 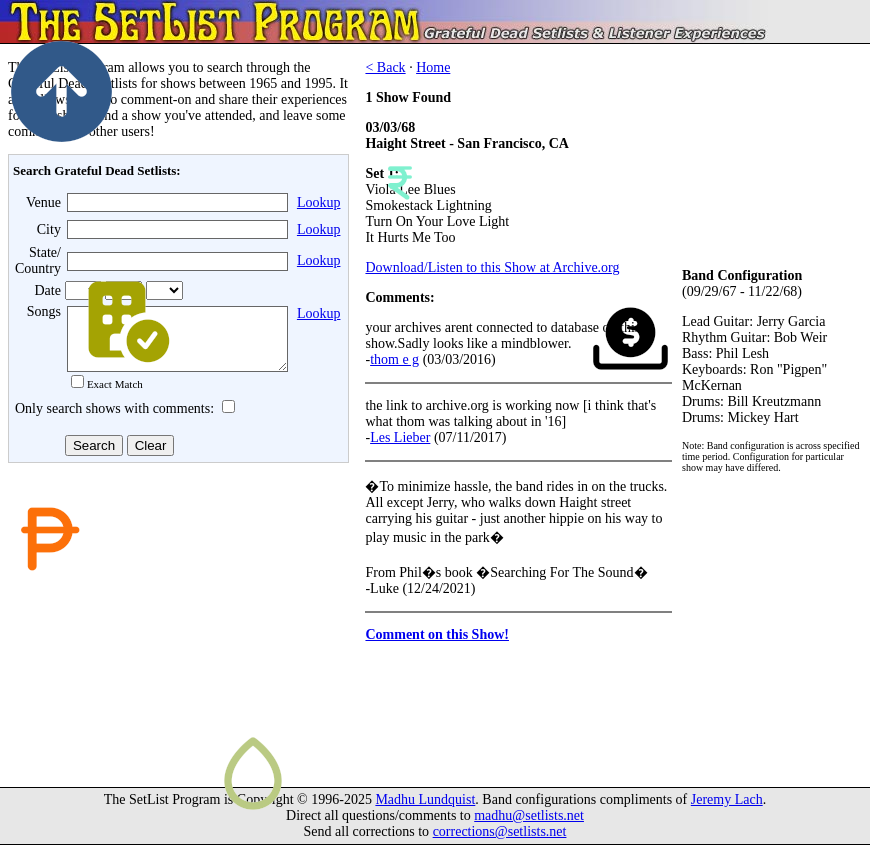 What do you see at coordinates (400, 183) in the screenshot?
I see `view price in indian rupees` at bounding box center [400, 183].